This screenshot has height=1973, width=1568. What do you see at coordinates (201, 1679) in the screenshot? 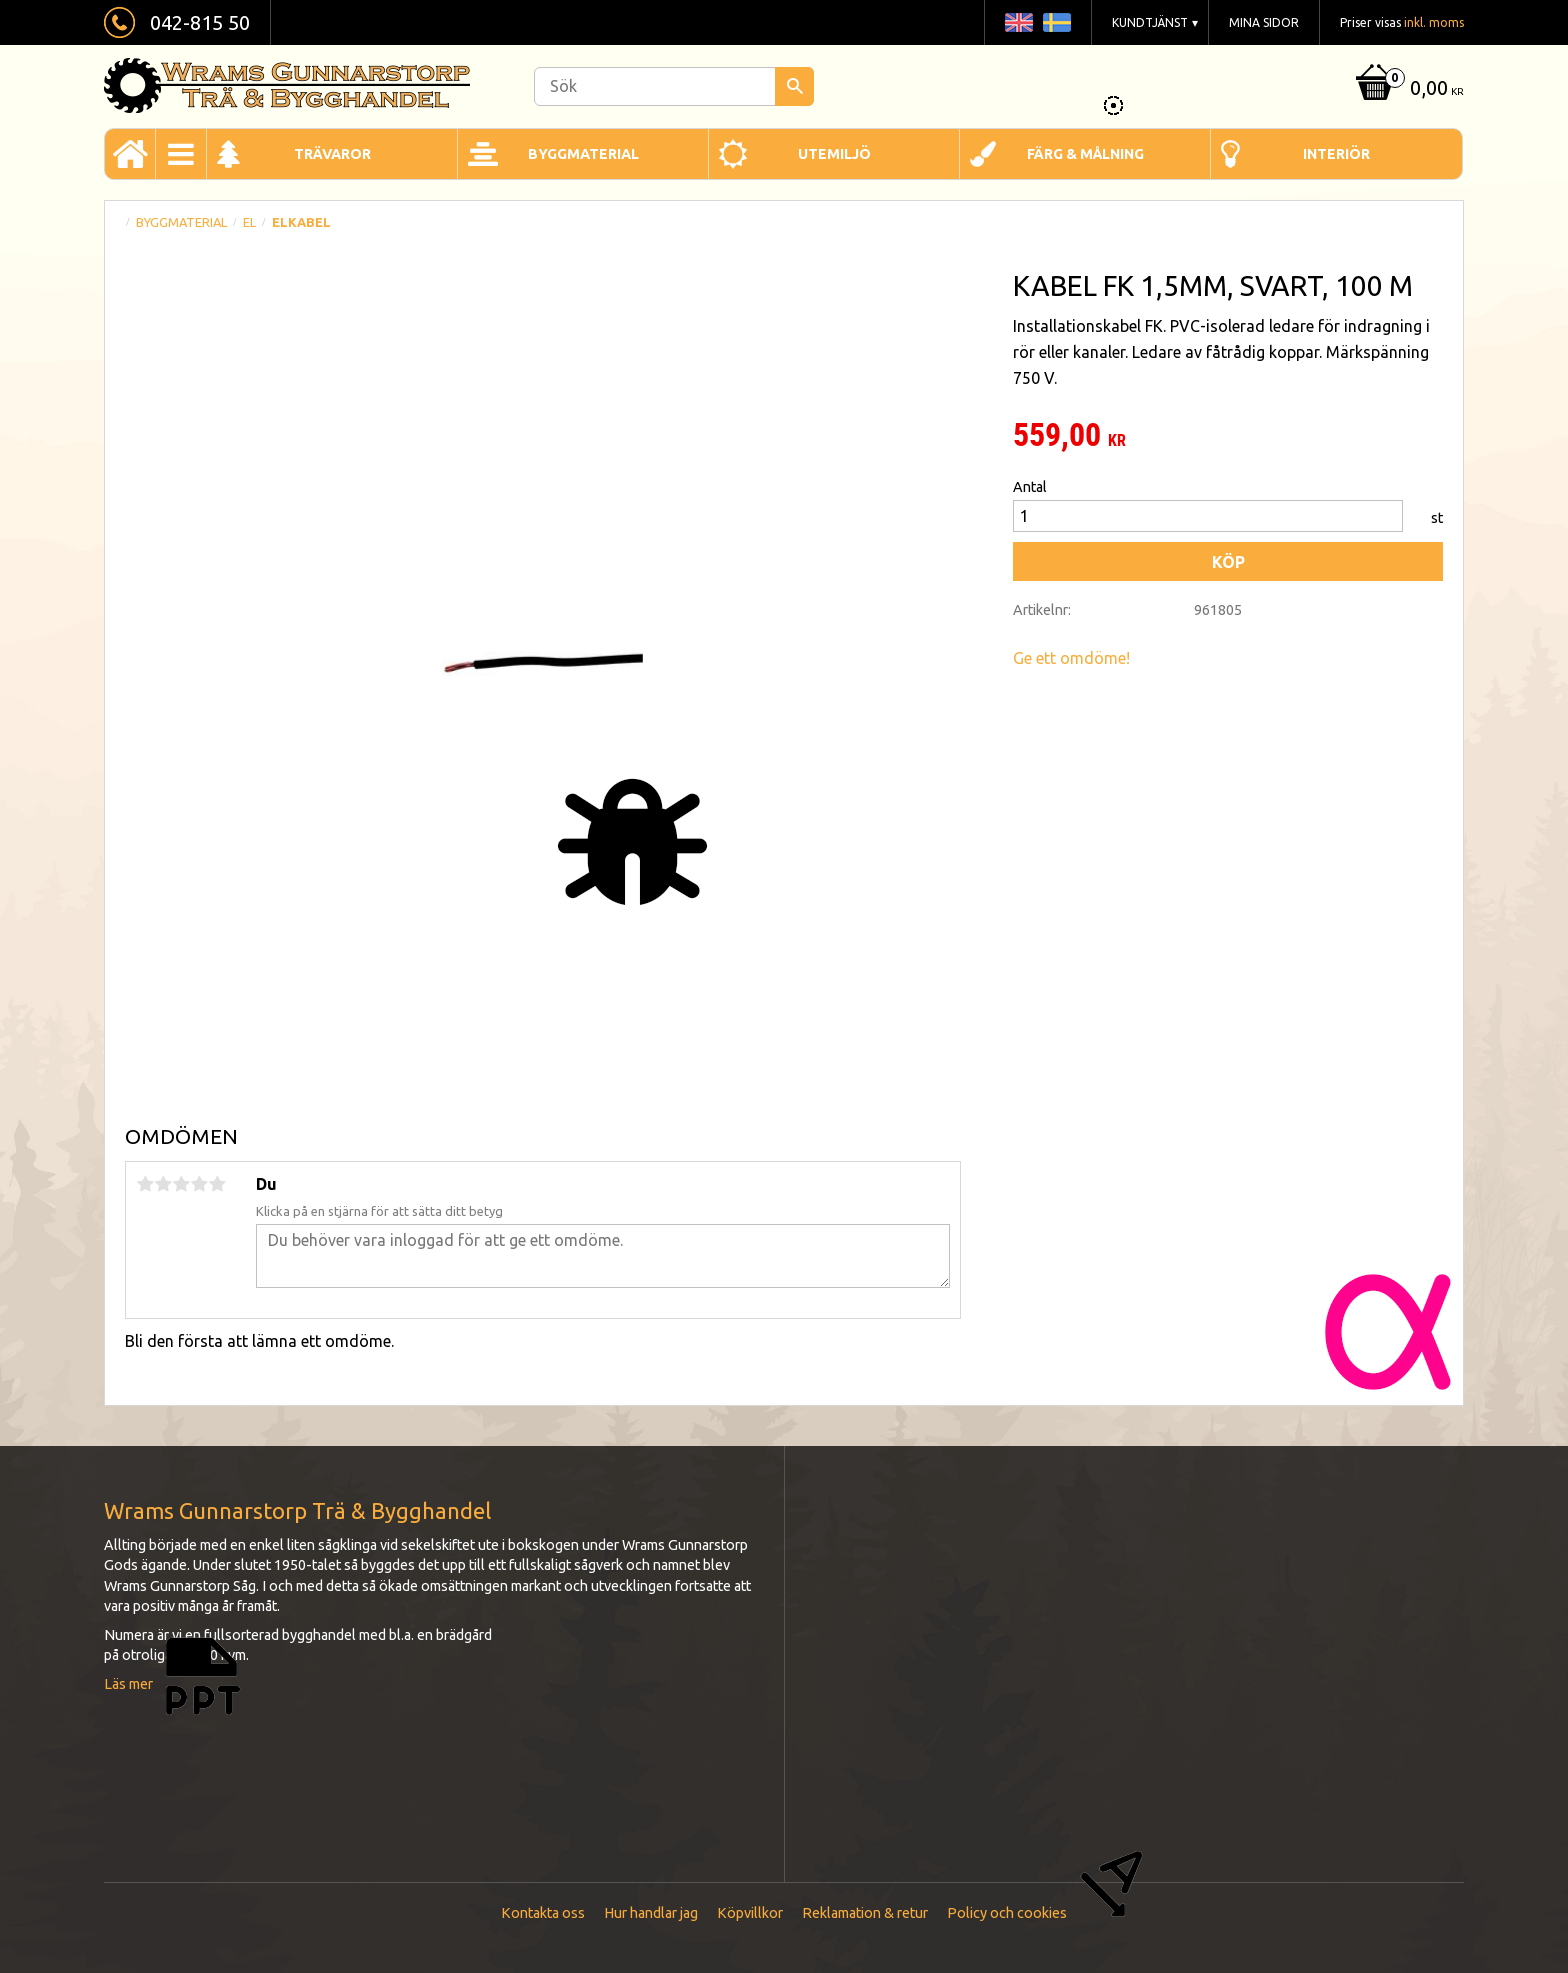
I see `open a PowerPoint presentation file` at bounding box center [201, 1679].